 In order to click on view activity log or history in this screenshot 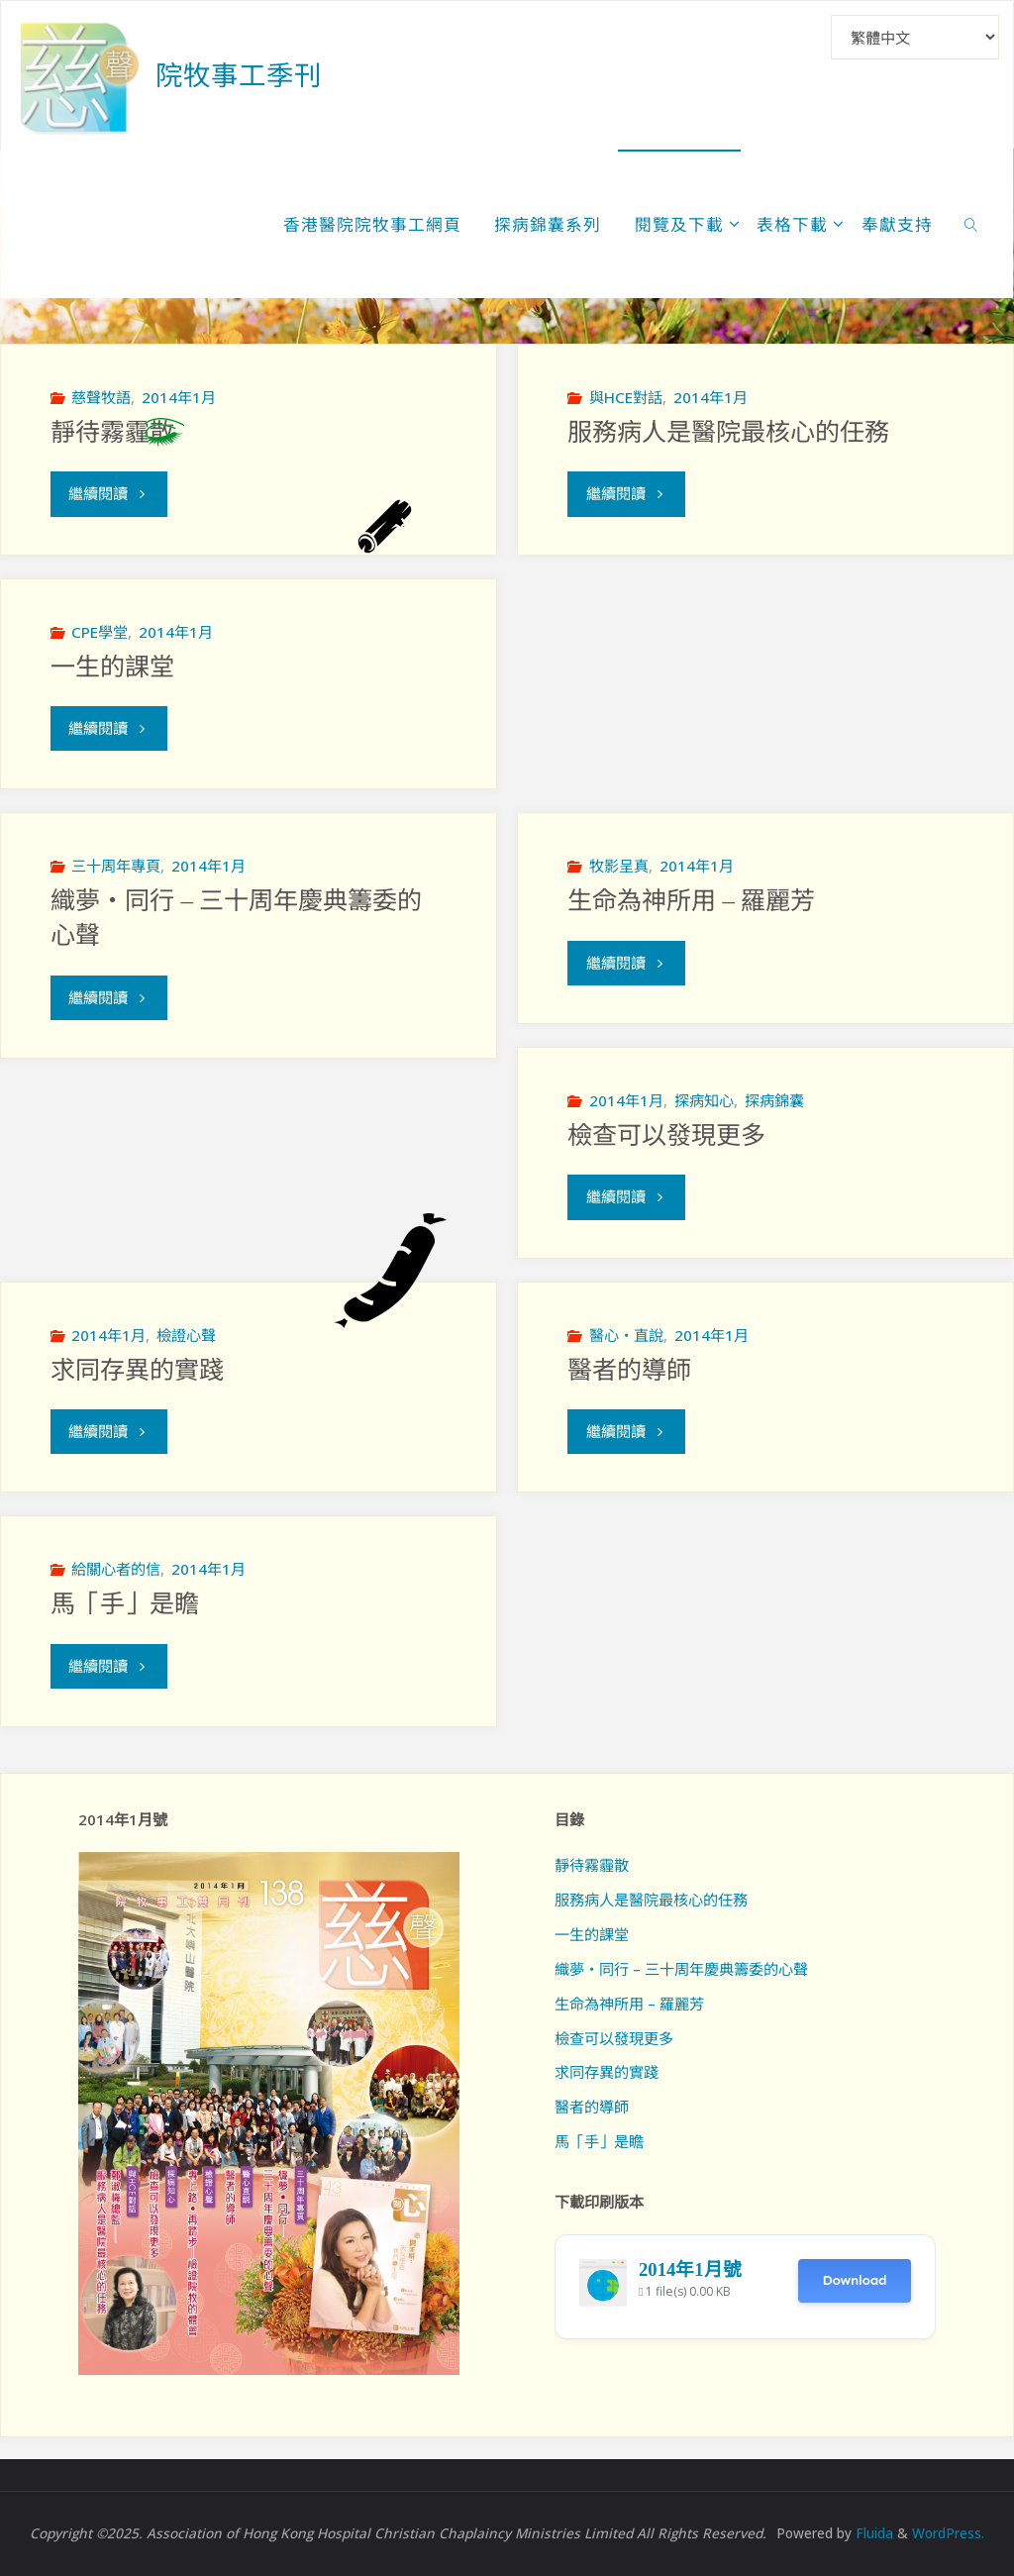, I will do `click(384, 526)`.